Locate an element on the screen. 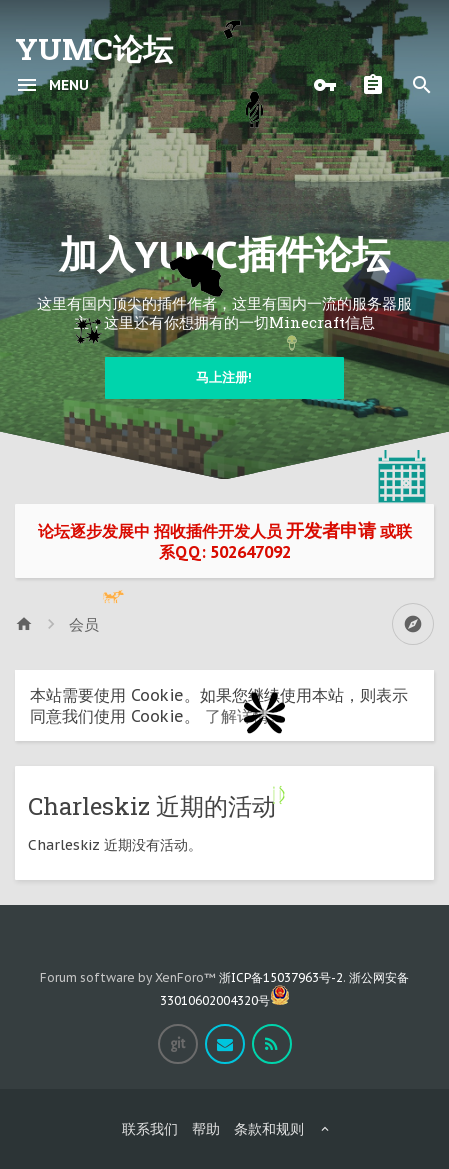  select roman or ancient civilization theme is located at coordinates (254, 109).